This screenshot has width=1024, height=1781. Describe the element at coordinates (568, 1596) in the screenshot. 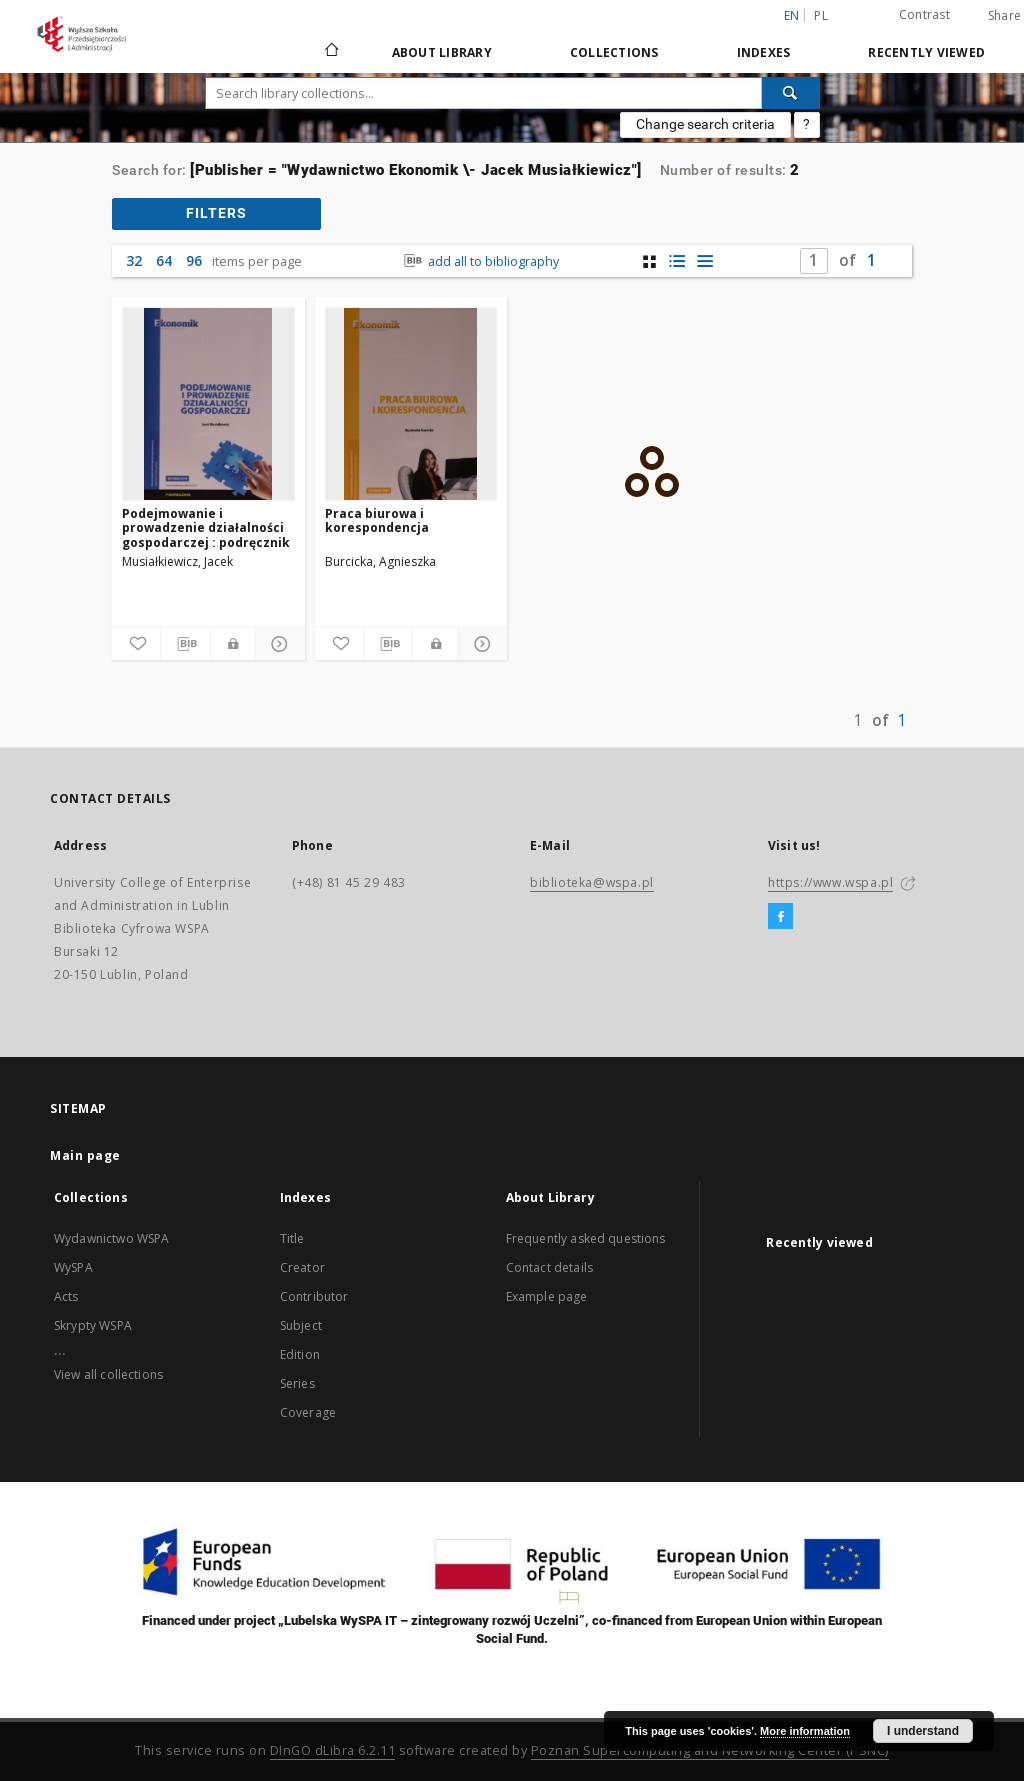

I see `view accommodation or lodging options` at that location.